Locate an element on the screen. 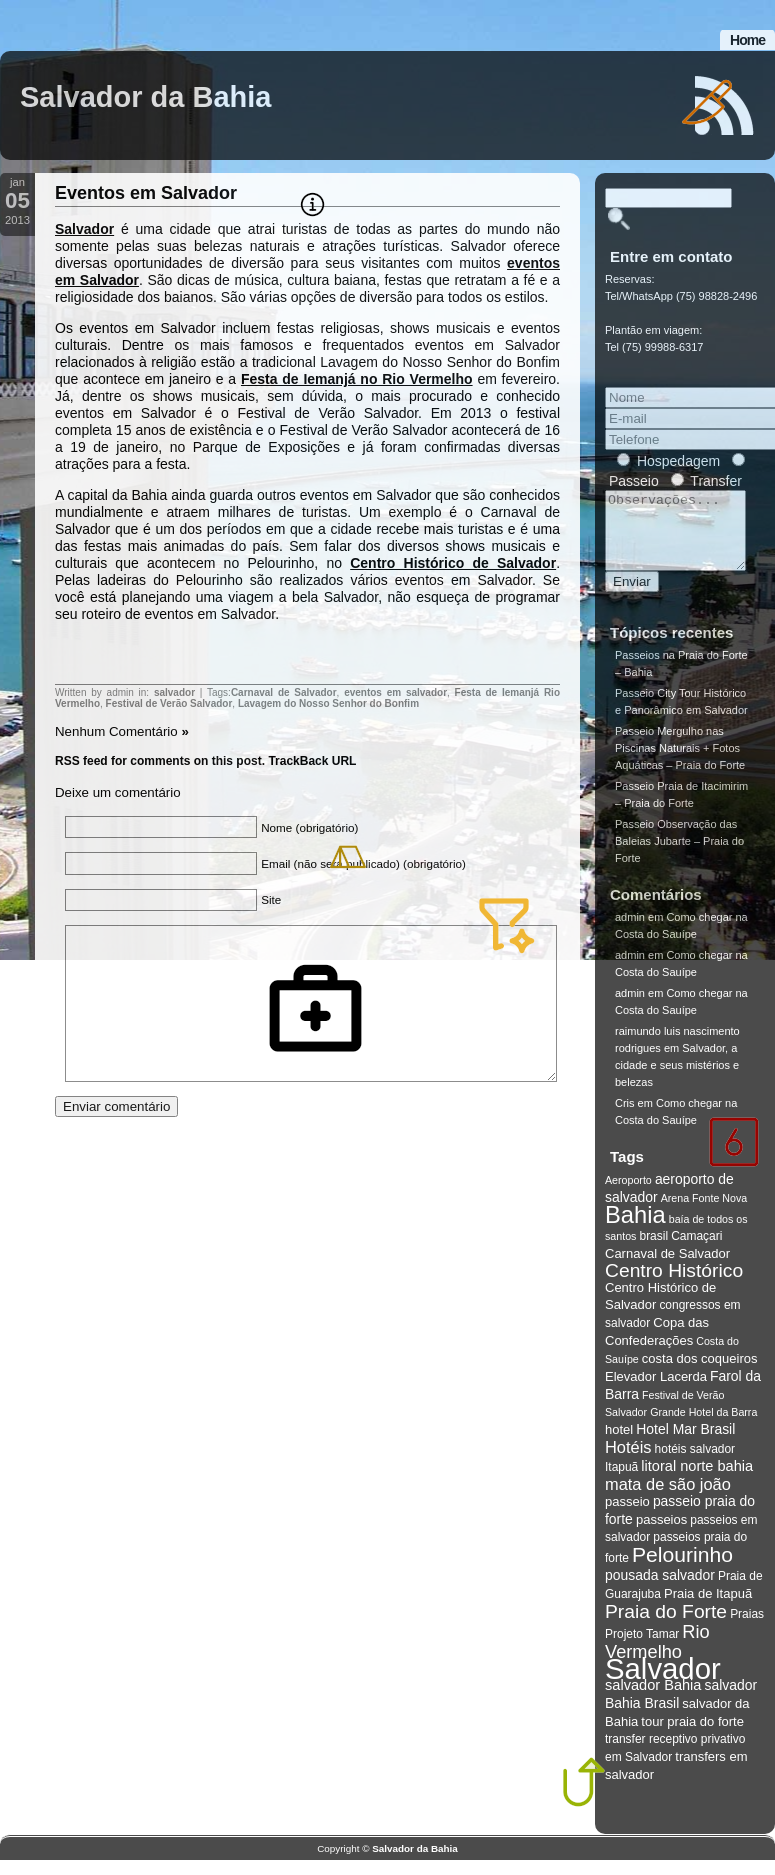  redo or repeat the last action is located at coordinates (582, 1782).